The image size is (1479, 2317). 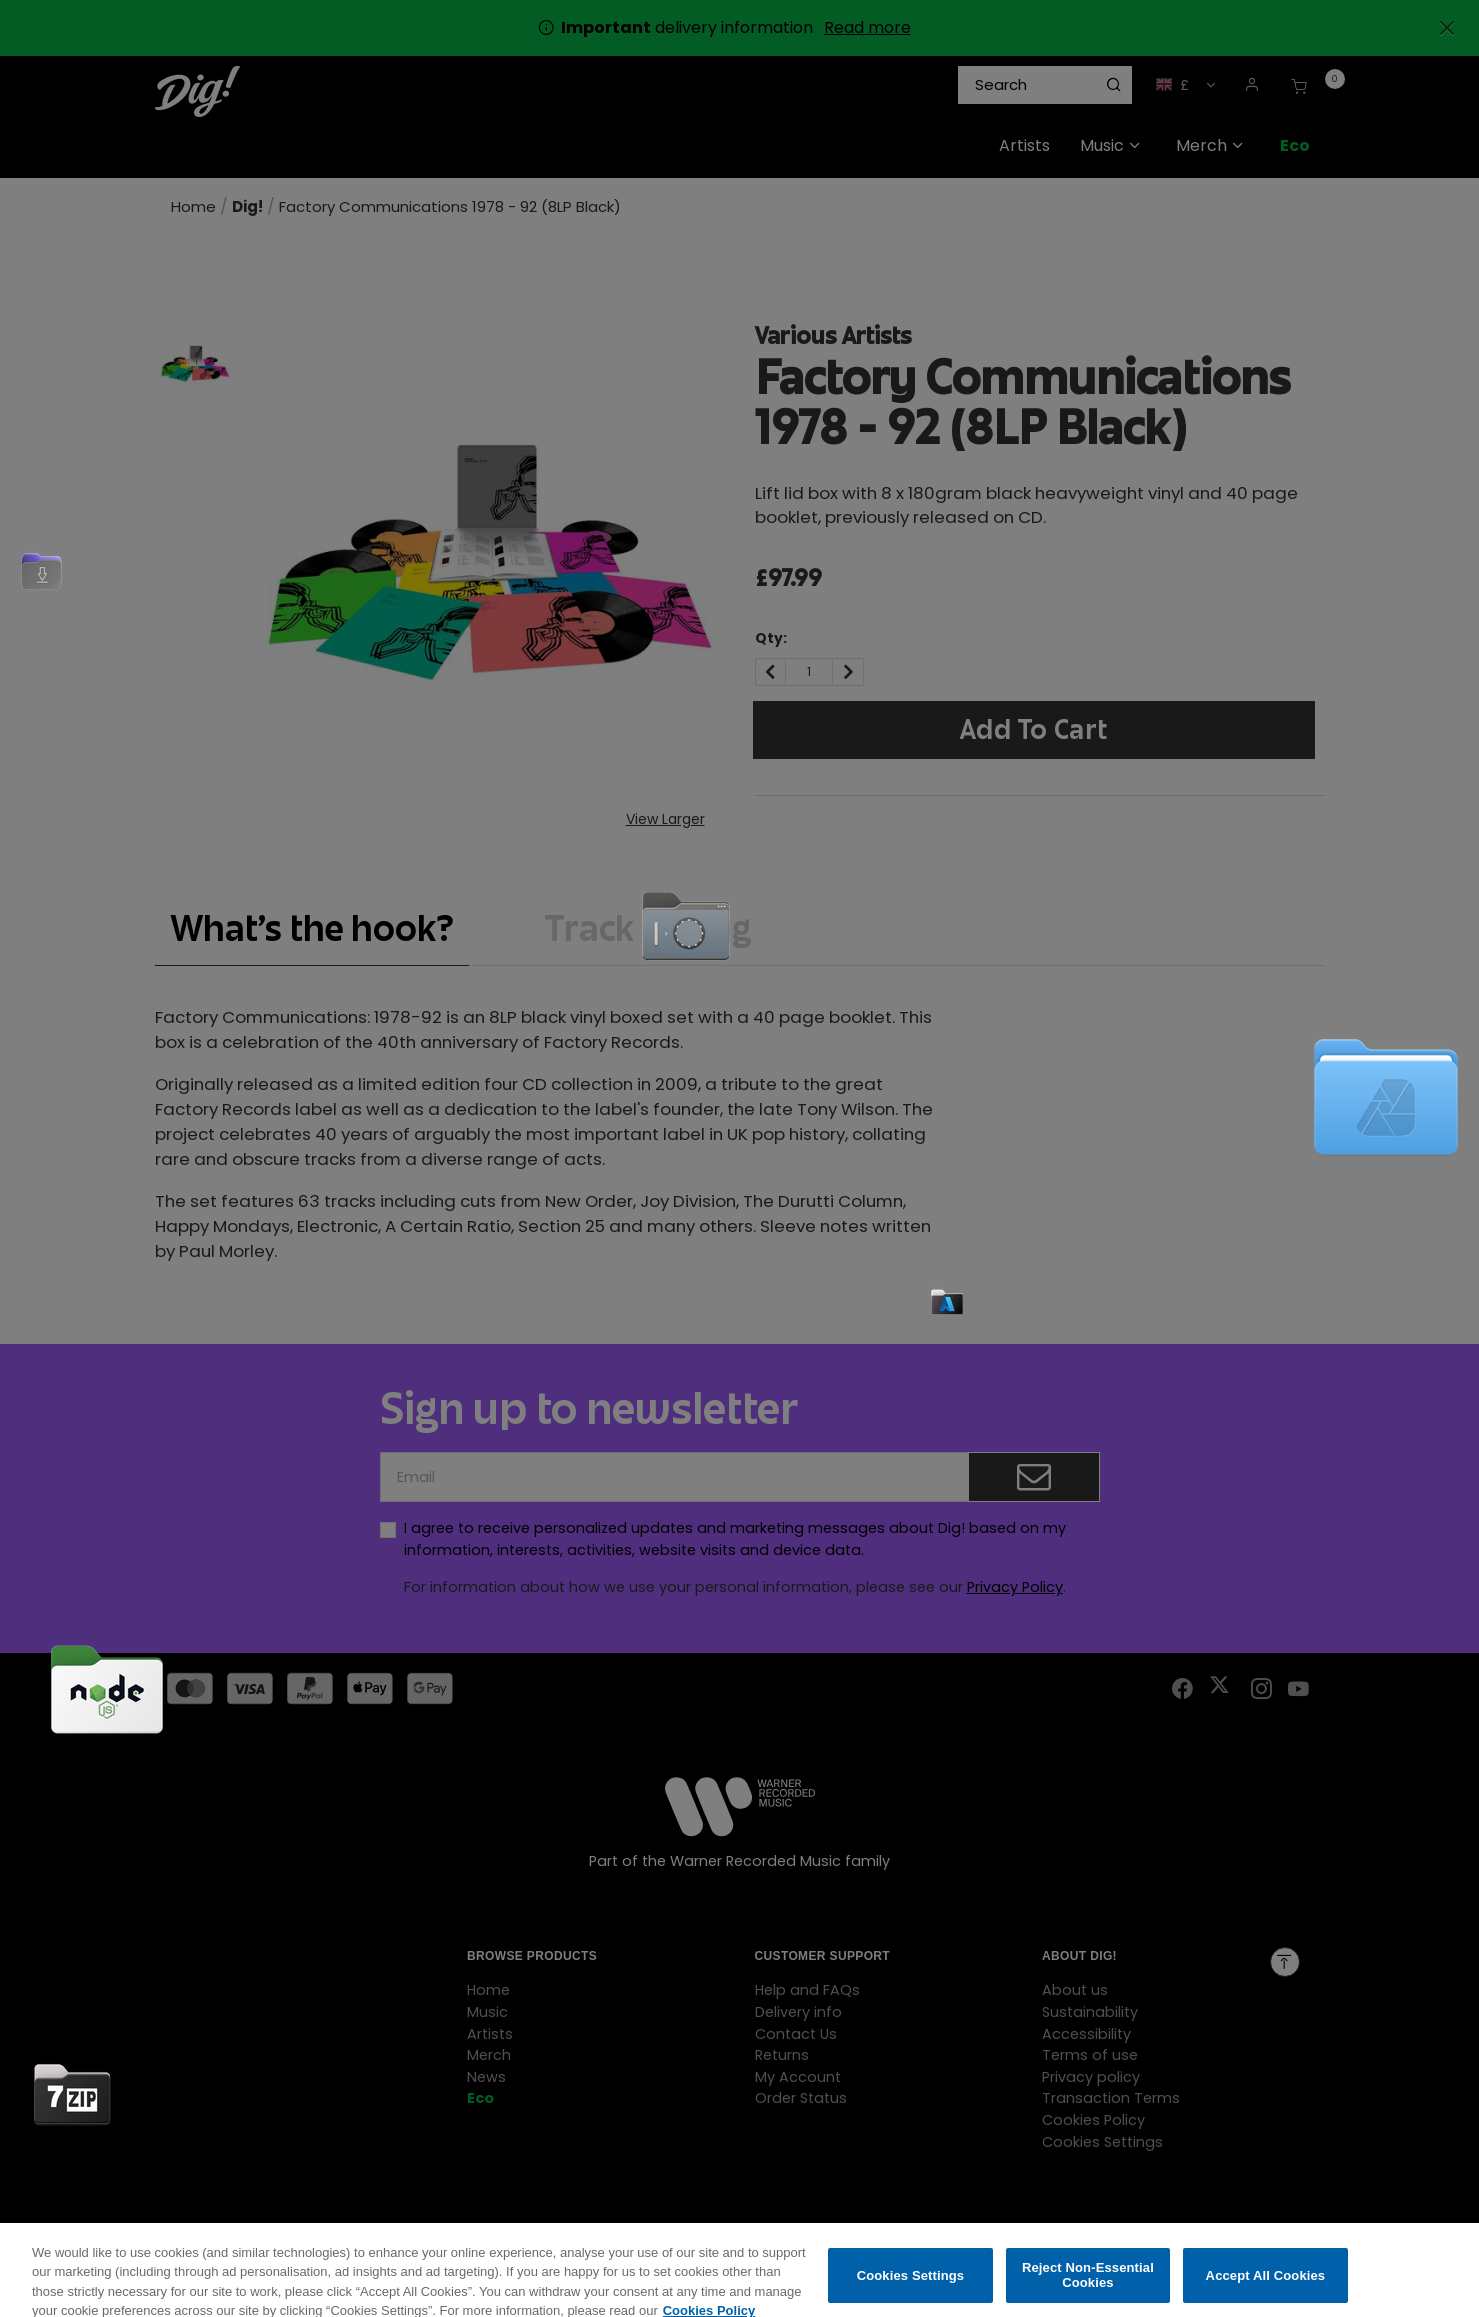 What do you see at coordinates (72, 2096) in the screenshot?
I see `open folder containing 7-zip compressed files` at bounding box center [72, 2096].